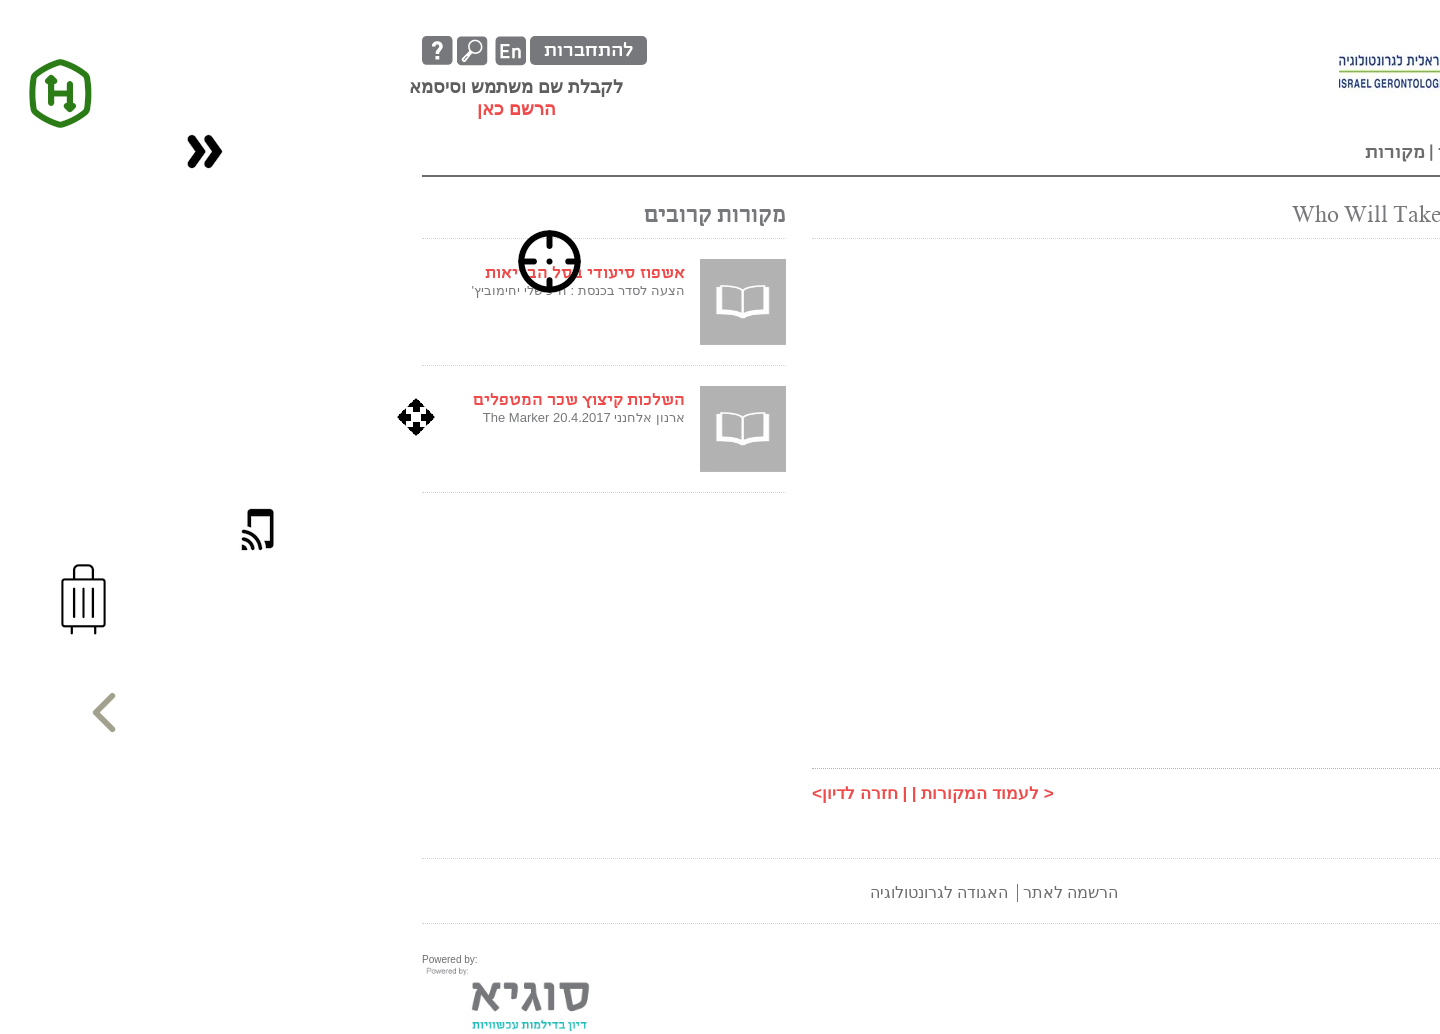 Image resolution: width=1440 pixels, height=1034 pixels. Describe the element at coordinates (202, 151) in the screenshot. I see `skip forward or advance to next item` at that location.